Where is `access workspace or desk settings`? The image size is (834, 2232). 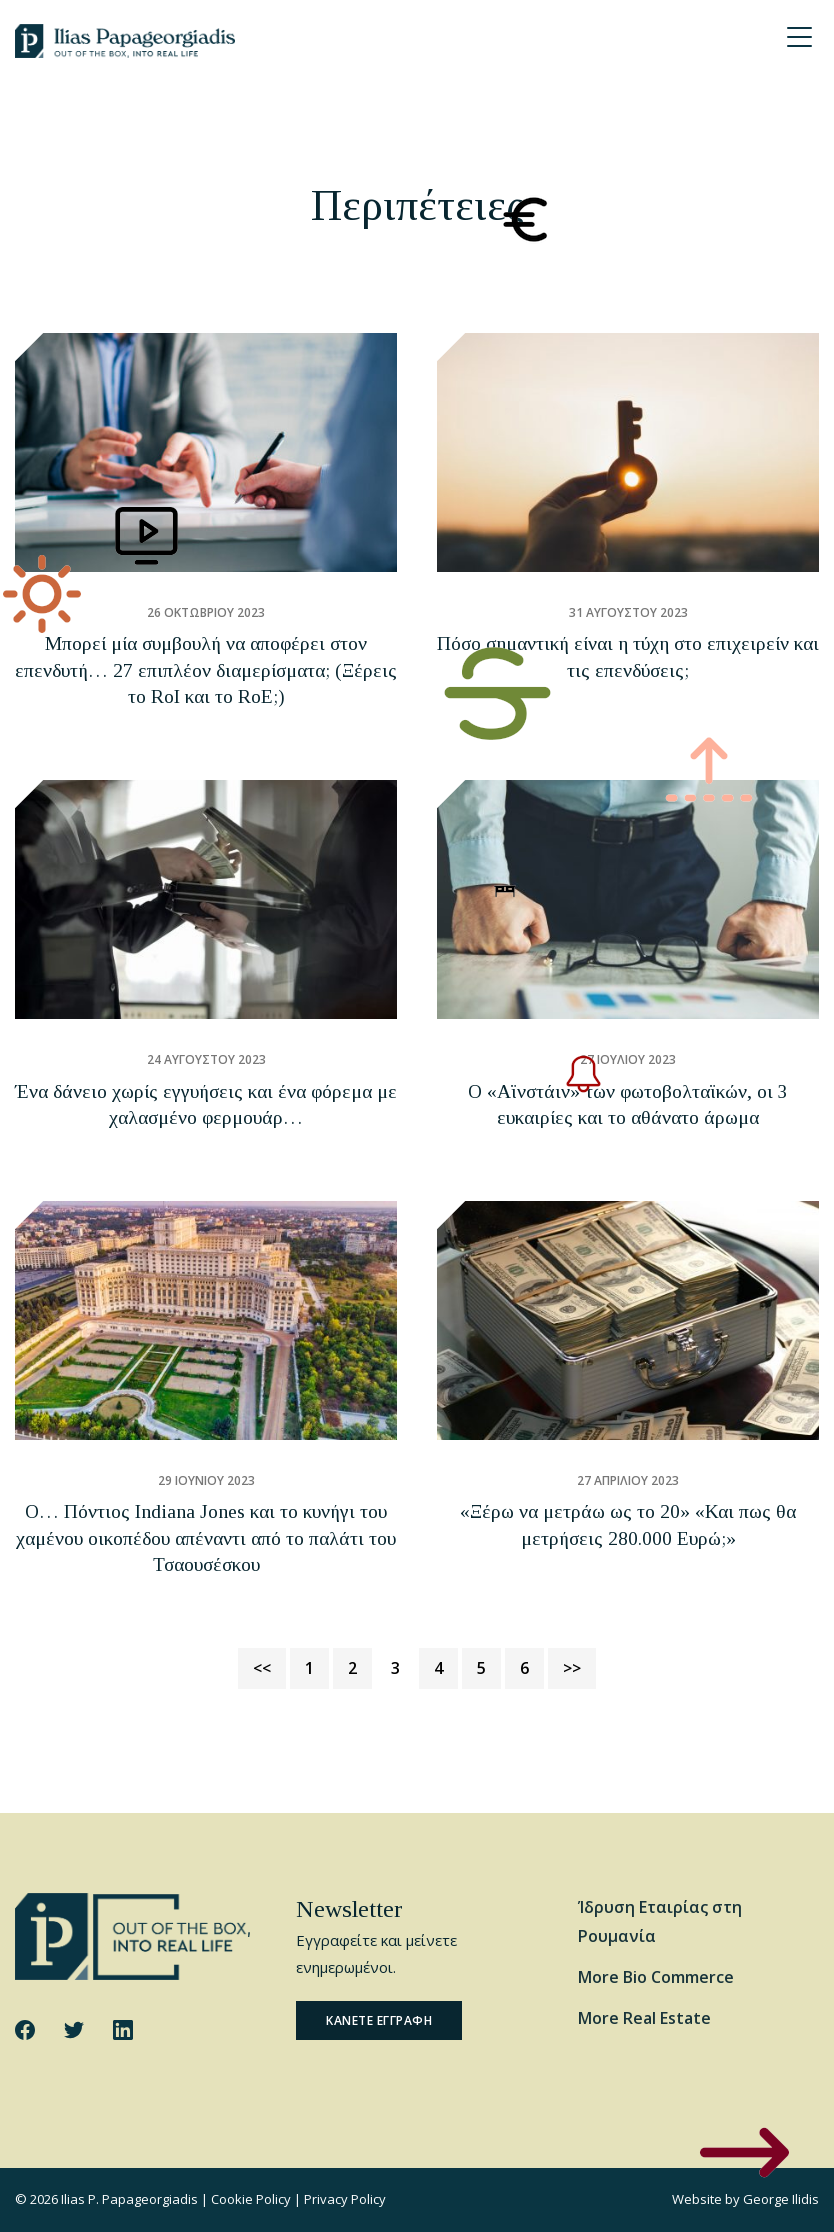 access workspace or desk settings is located at coordinates (505, 891).